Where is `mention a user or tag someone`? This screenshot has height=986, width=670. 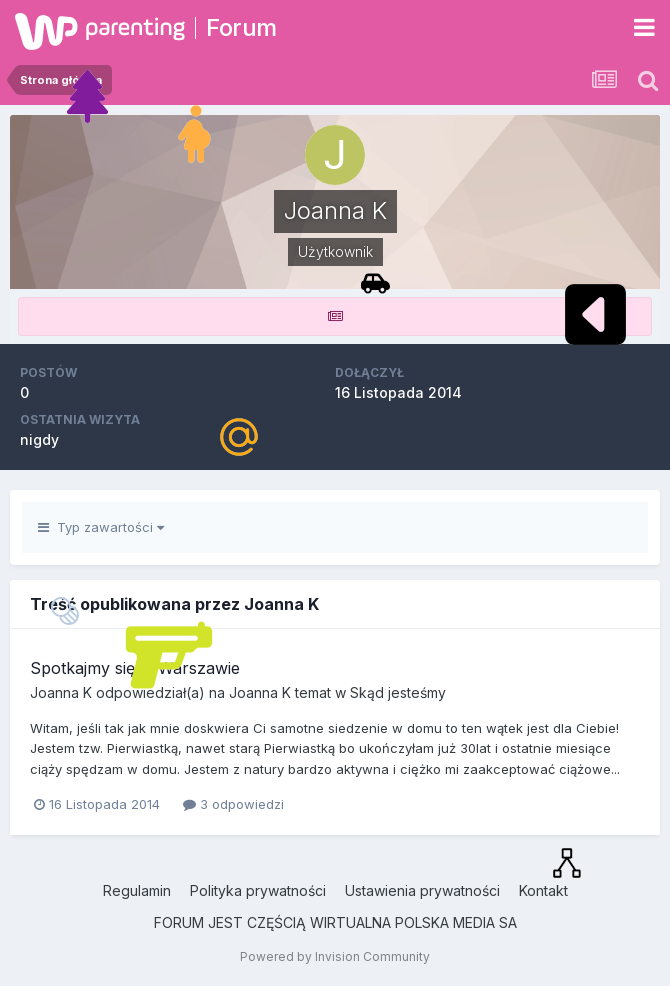
mention a user or tag someone is located at coordinates (239, 437).